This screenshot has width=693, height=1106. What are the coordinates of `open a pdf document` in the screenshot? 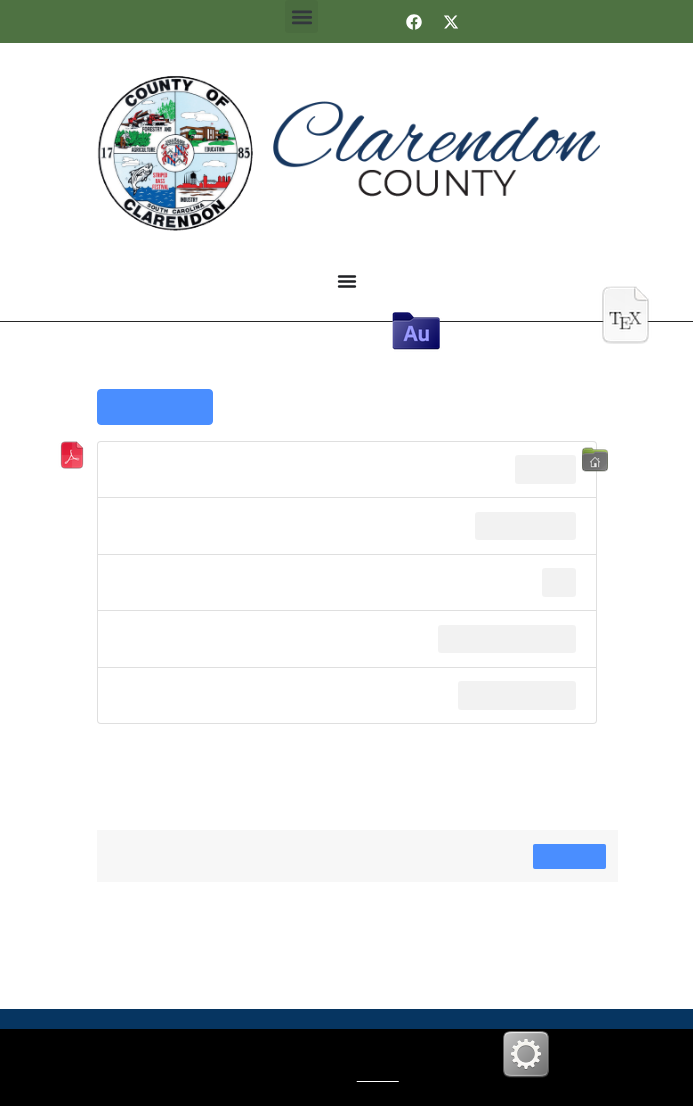 It's located at (72, 455).